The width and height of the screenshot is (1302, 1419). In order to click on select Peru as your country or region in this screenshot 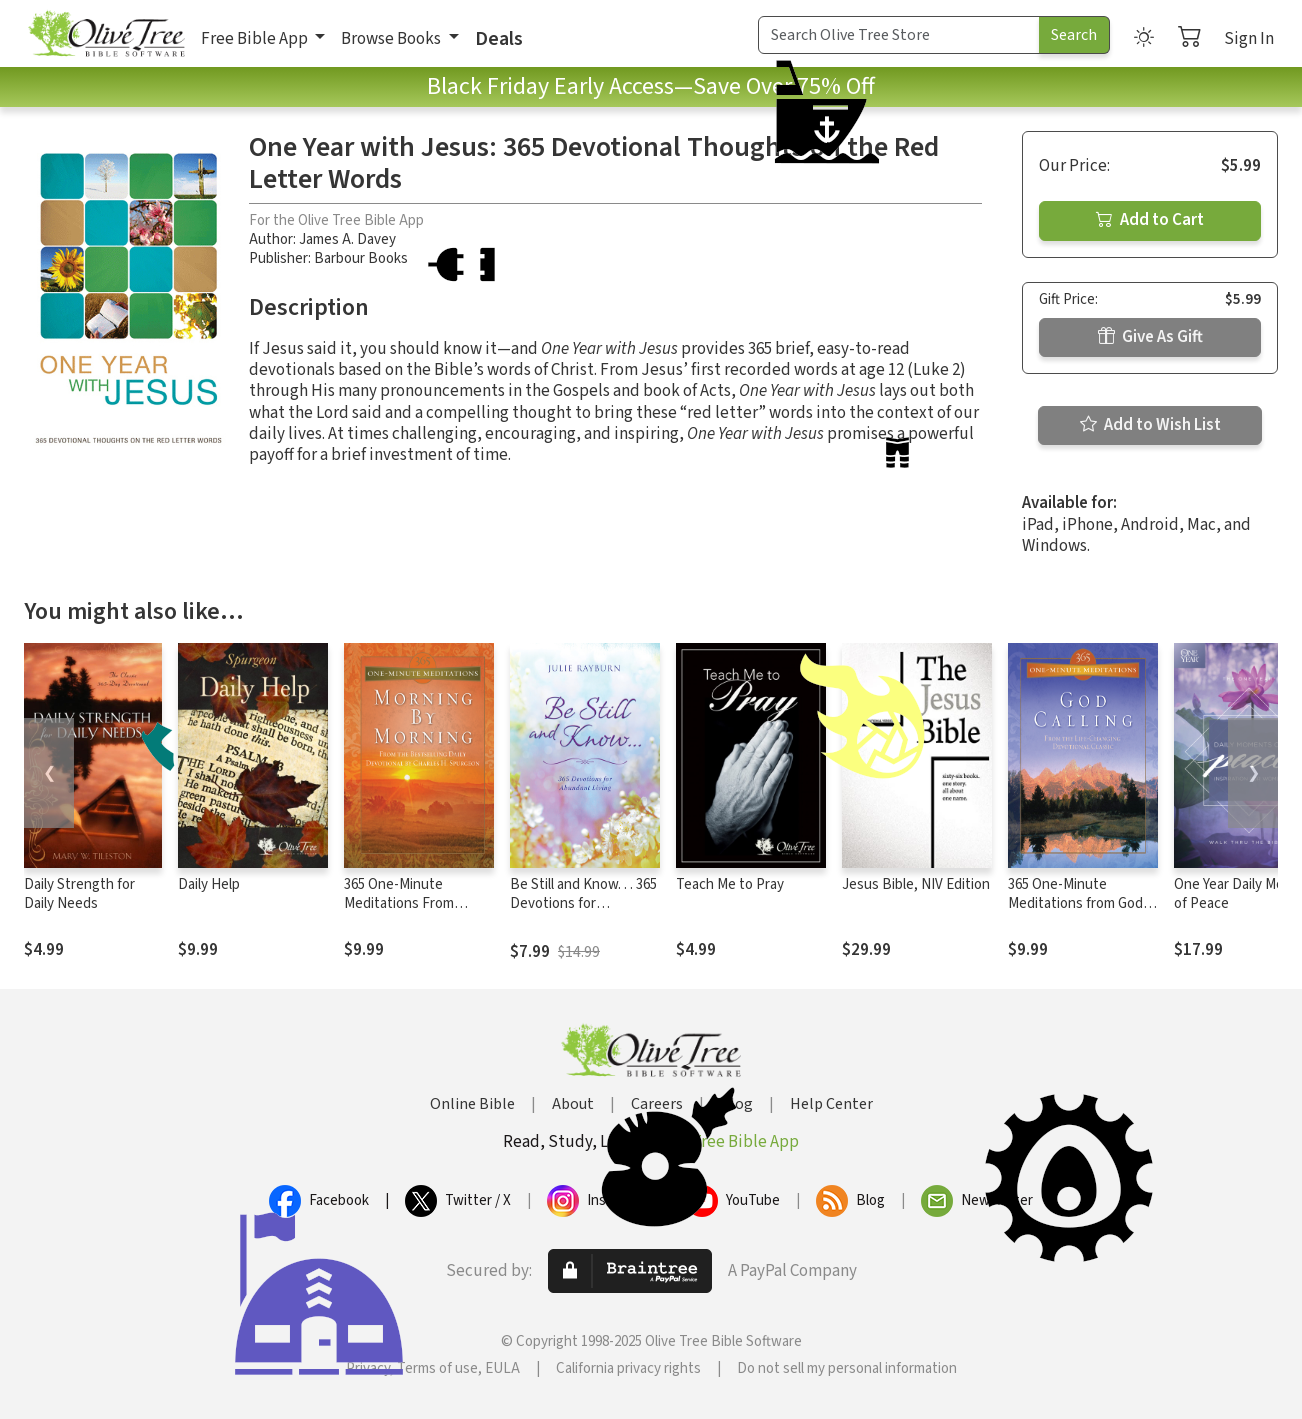, I will do `click(158, 746)`.